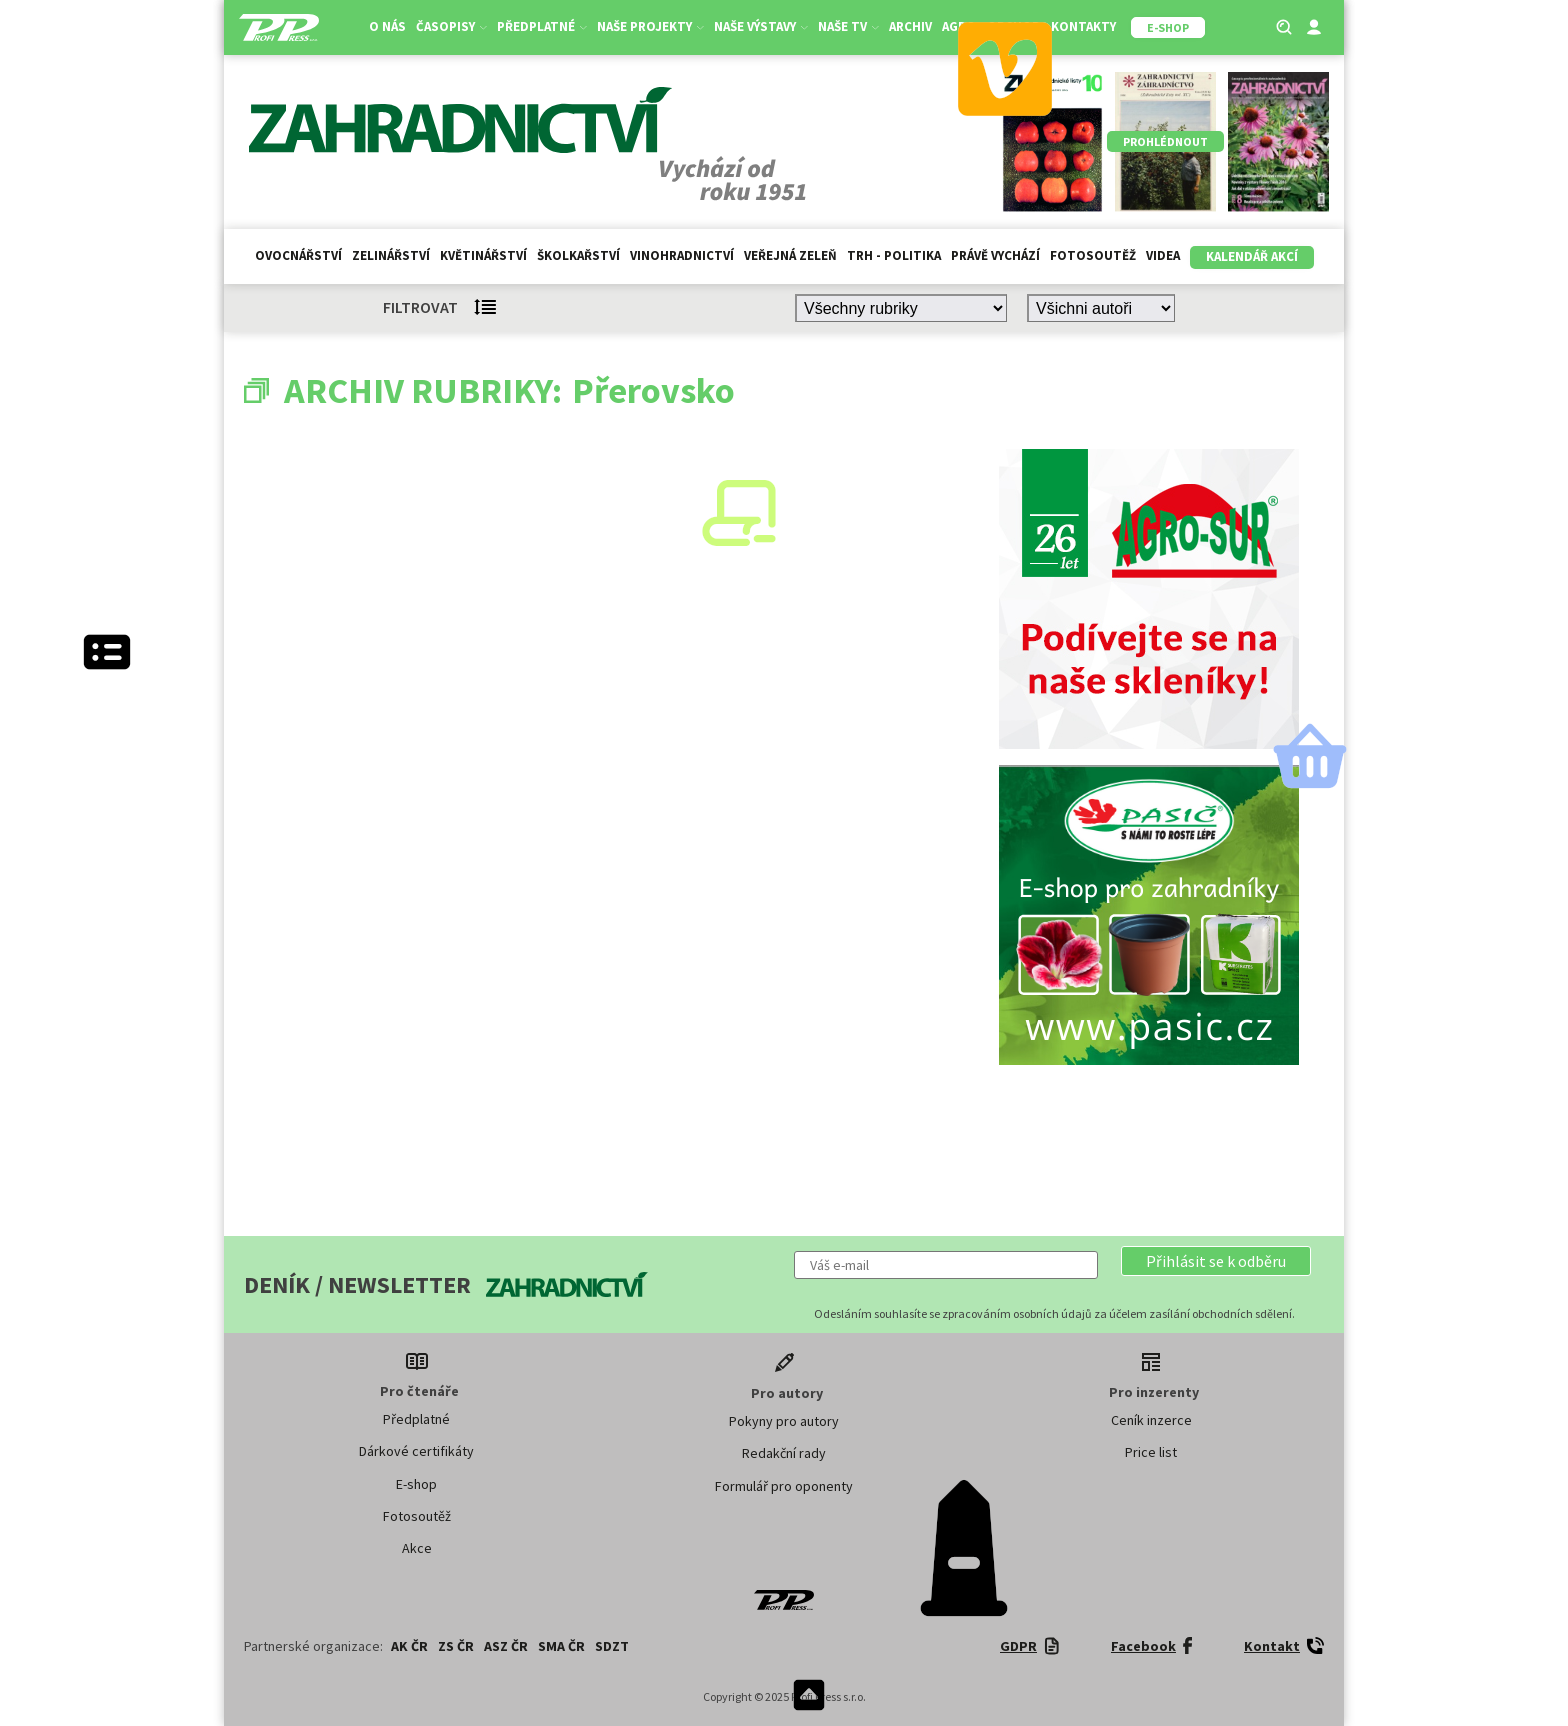  Describe the element at coordinates (1310, 758) in the screenshot. I see `view your shopping basket` at that location.